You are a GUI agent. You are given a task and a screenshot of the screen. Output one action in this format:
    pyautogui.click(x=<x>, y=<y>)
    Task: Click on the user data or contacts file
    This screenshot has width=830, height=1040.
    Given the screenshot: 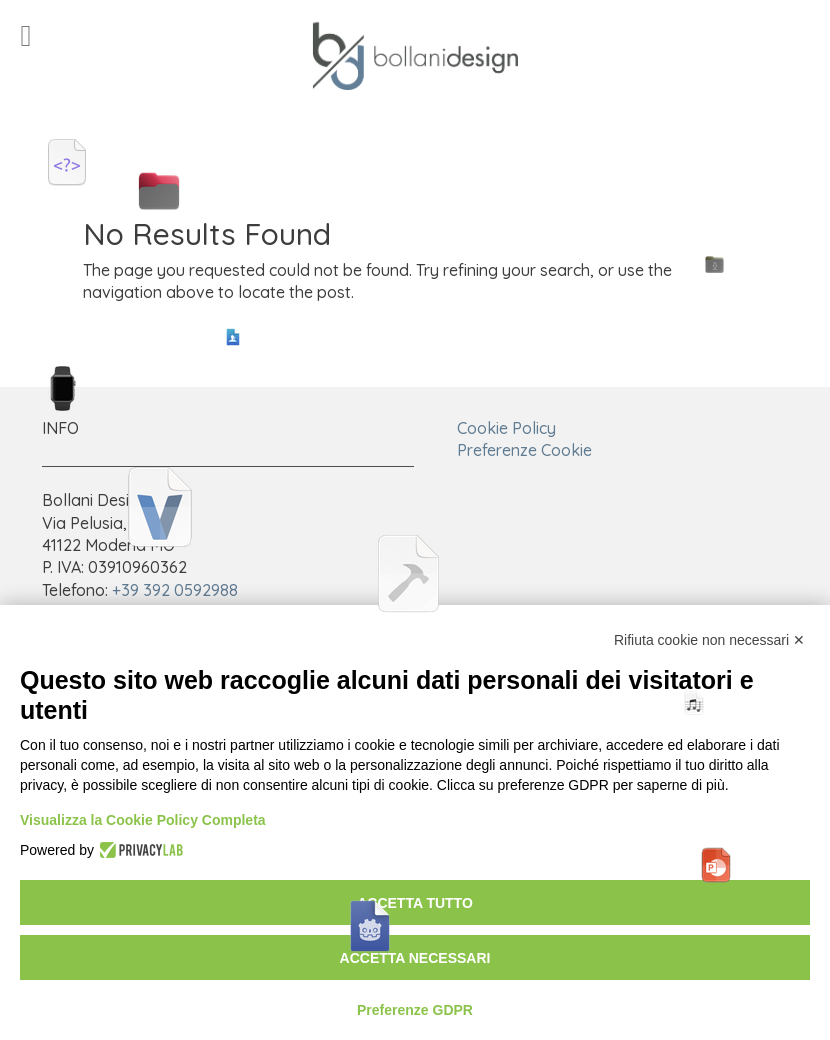 What is the action you would take?
    pyautogui.click(x=233, y=337)
    